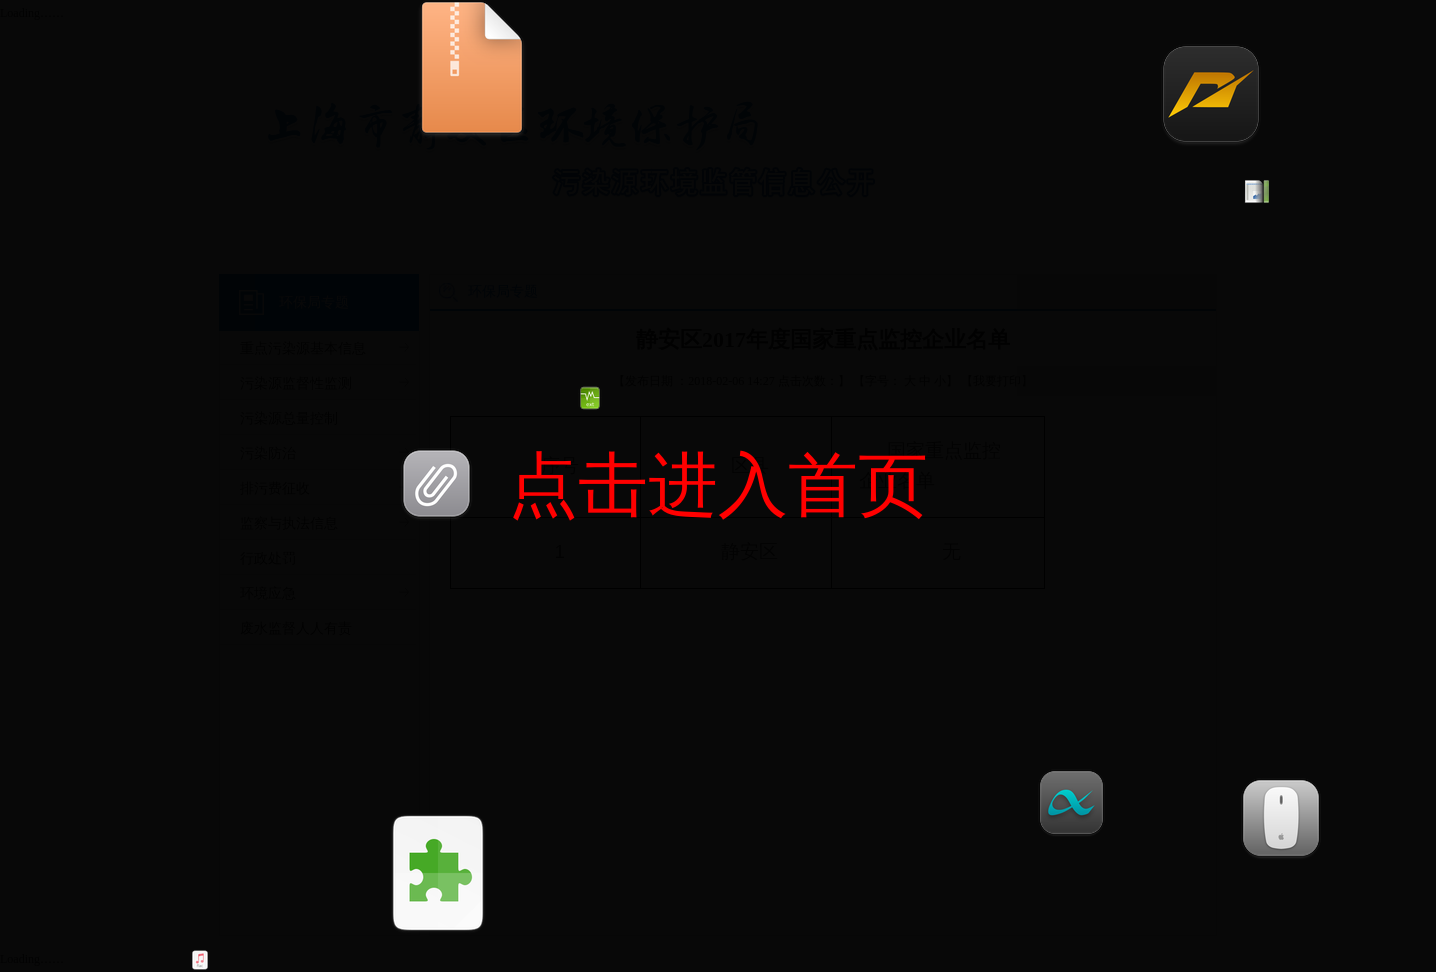 This screenshot has height=972, width=1436. I want to click on configure mouse settings, so click(1281, 818).